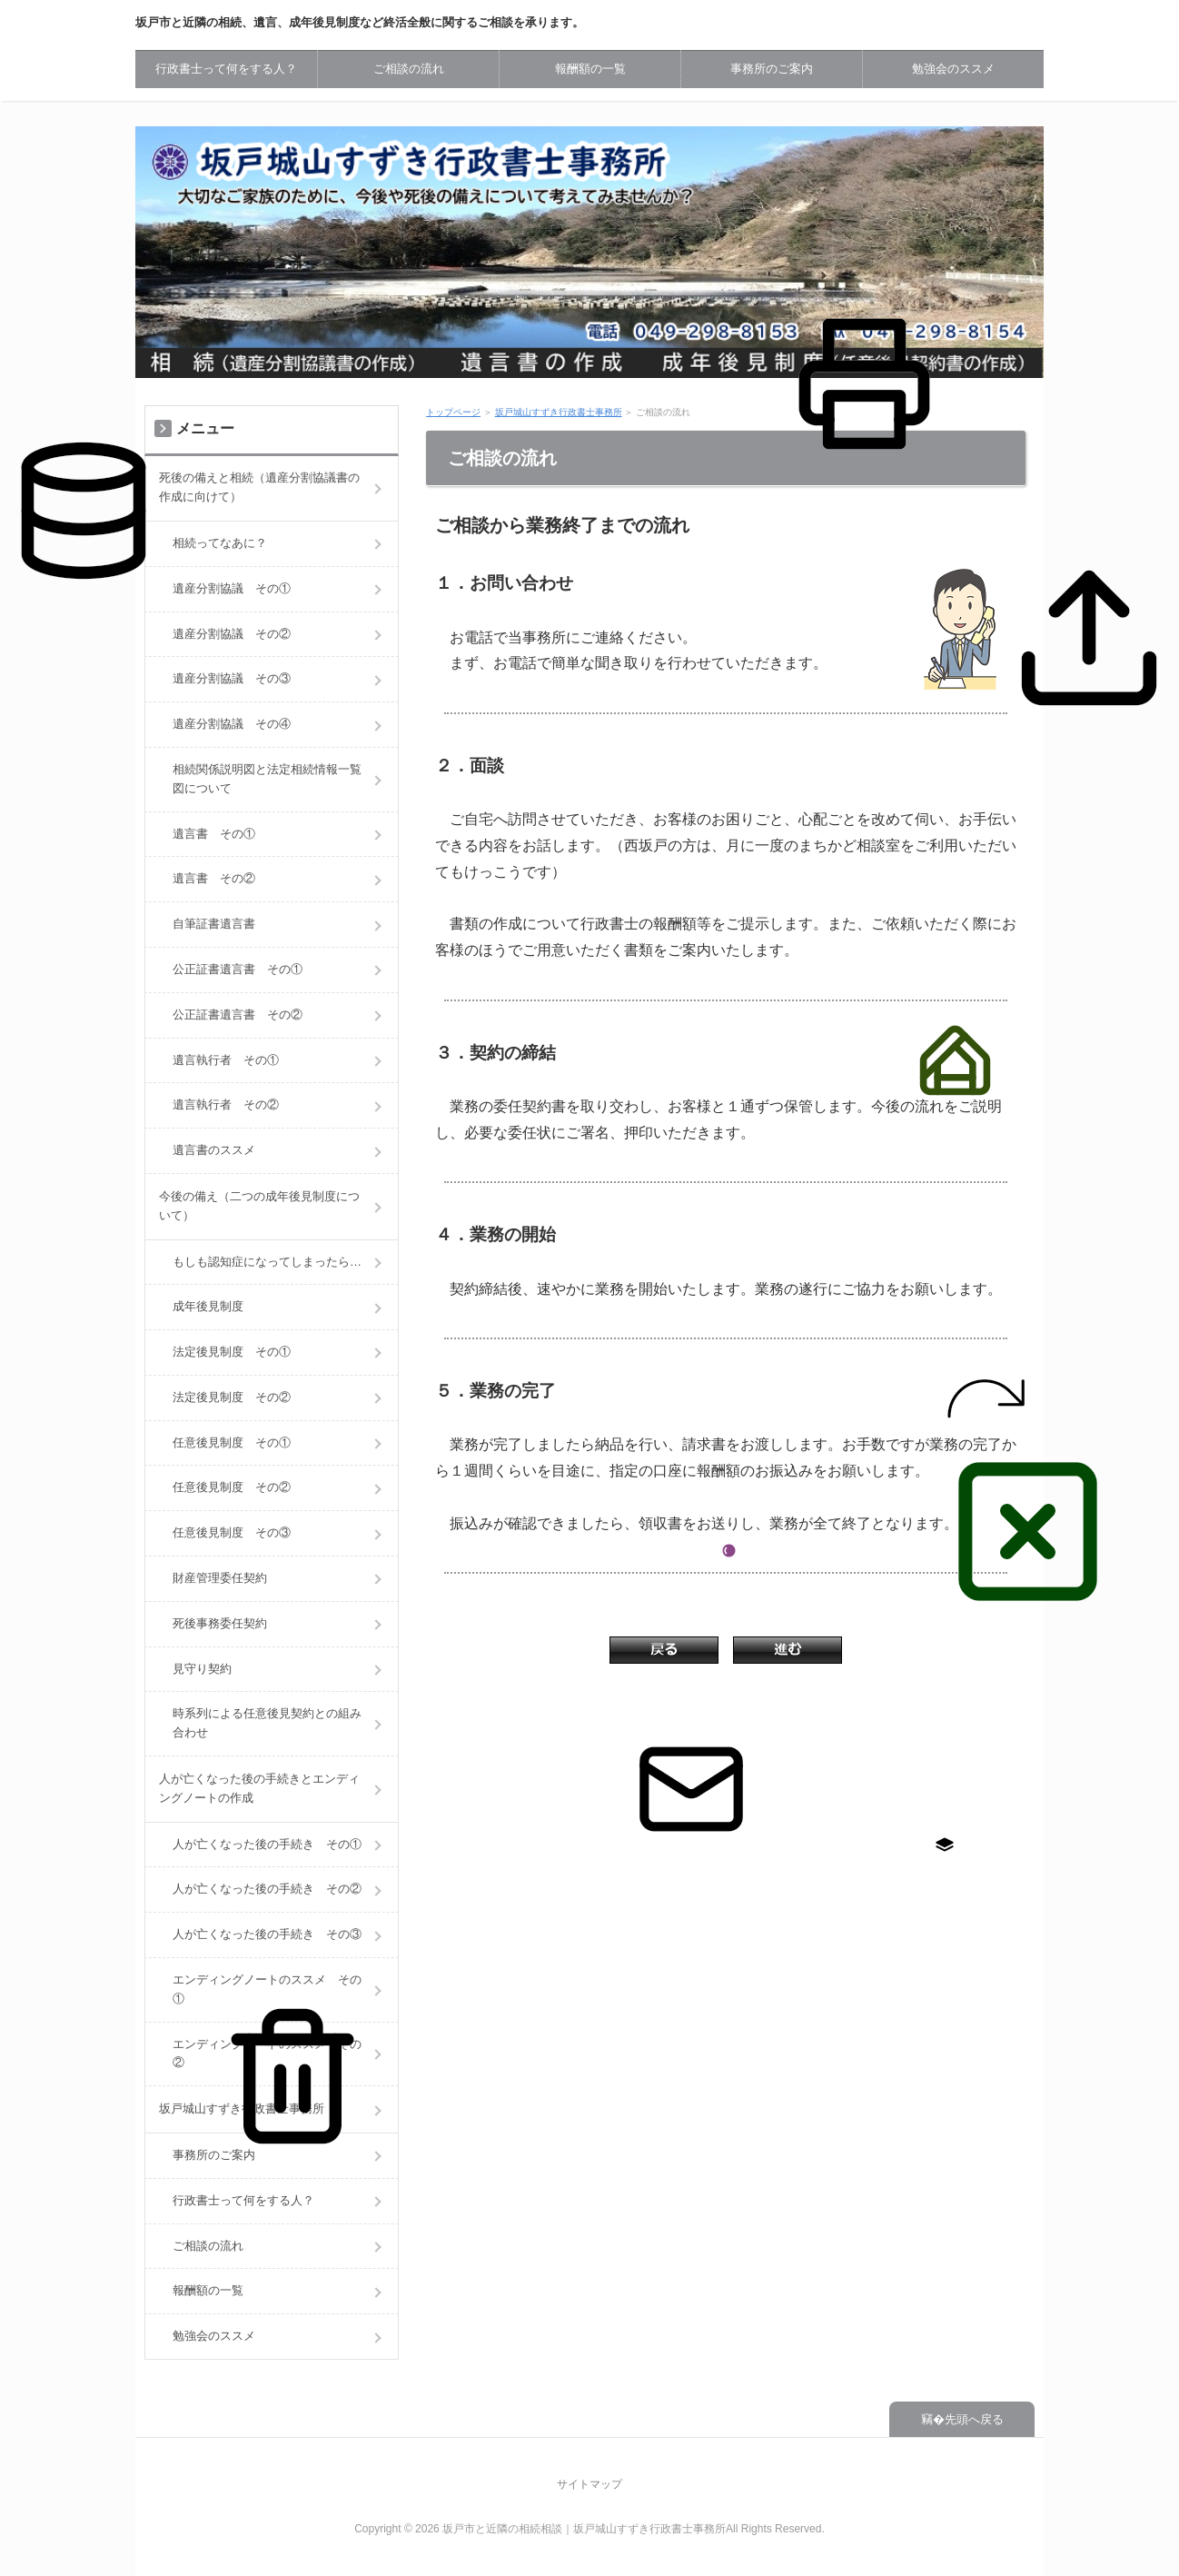 The height and width of the screenshot is (2576, 1179). I want to click on redo last action, so click(985, 1396).